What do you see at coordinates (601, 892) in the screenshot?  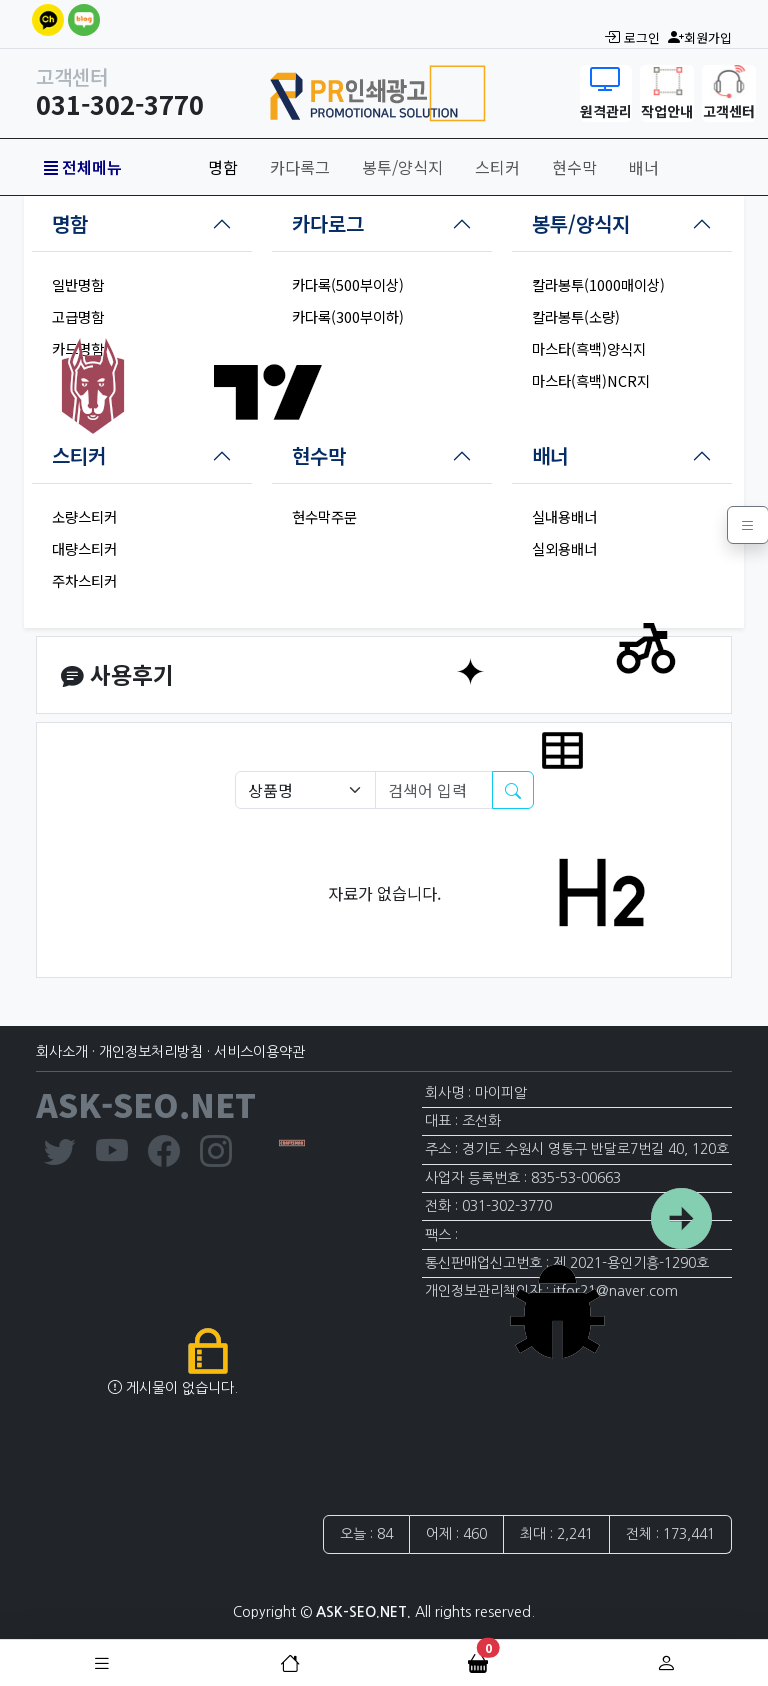 I see `format text as heading level 2` at bounding box center [601, 892].